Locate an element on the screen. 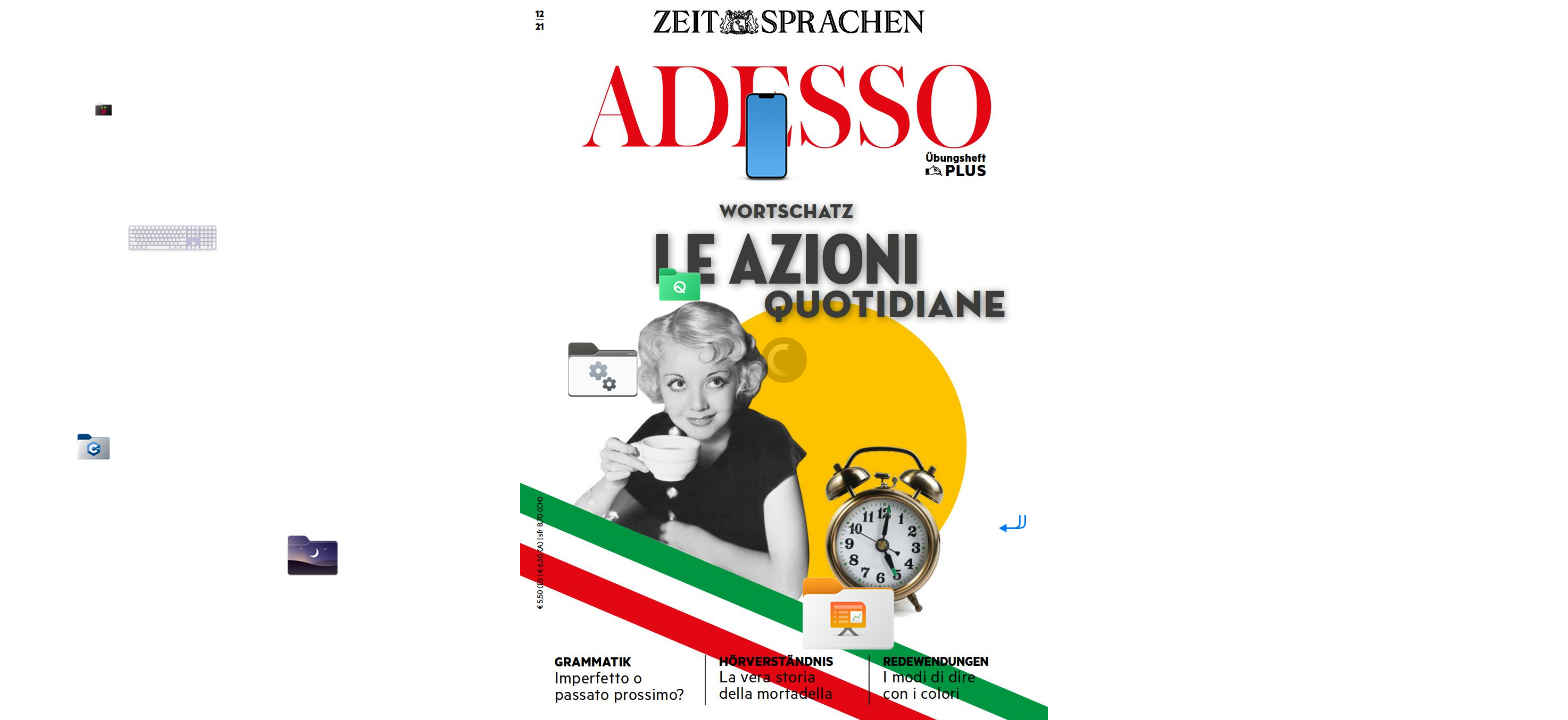 Image resolution: width=1568 pixels, height=720 pixels. open folder containing C++ project files is located at coordinates (93, 447).